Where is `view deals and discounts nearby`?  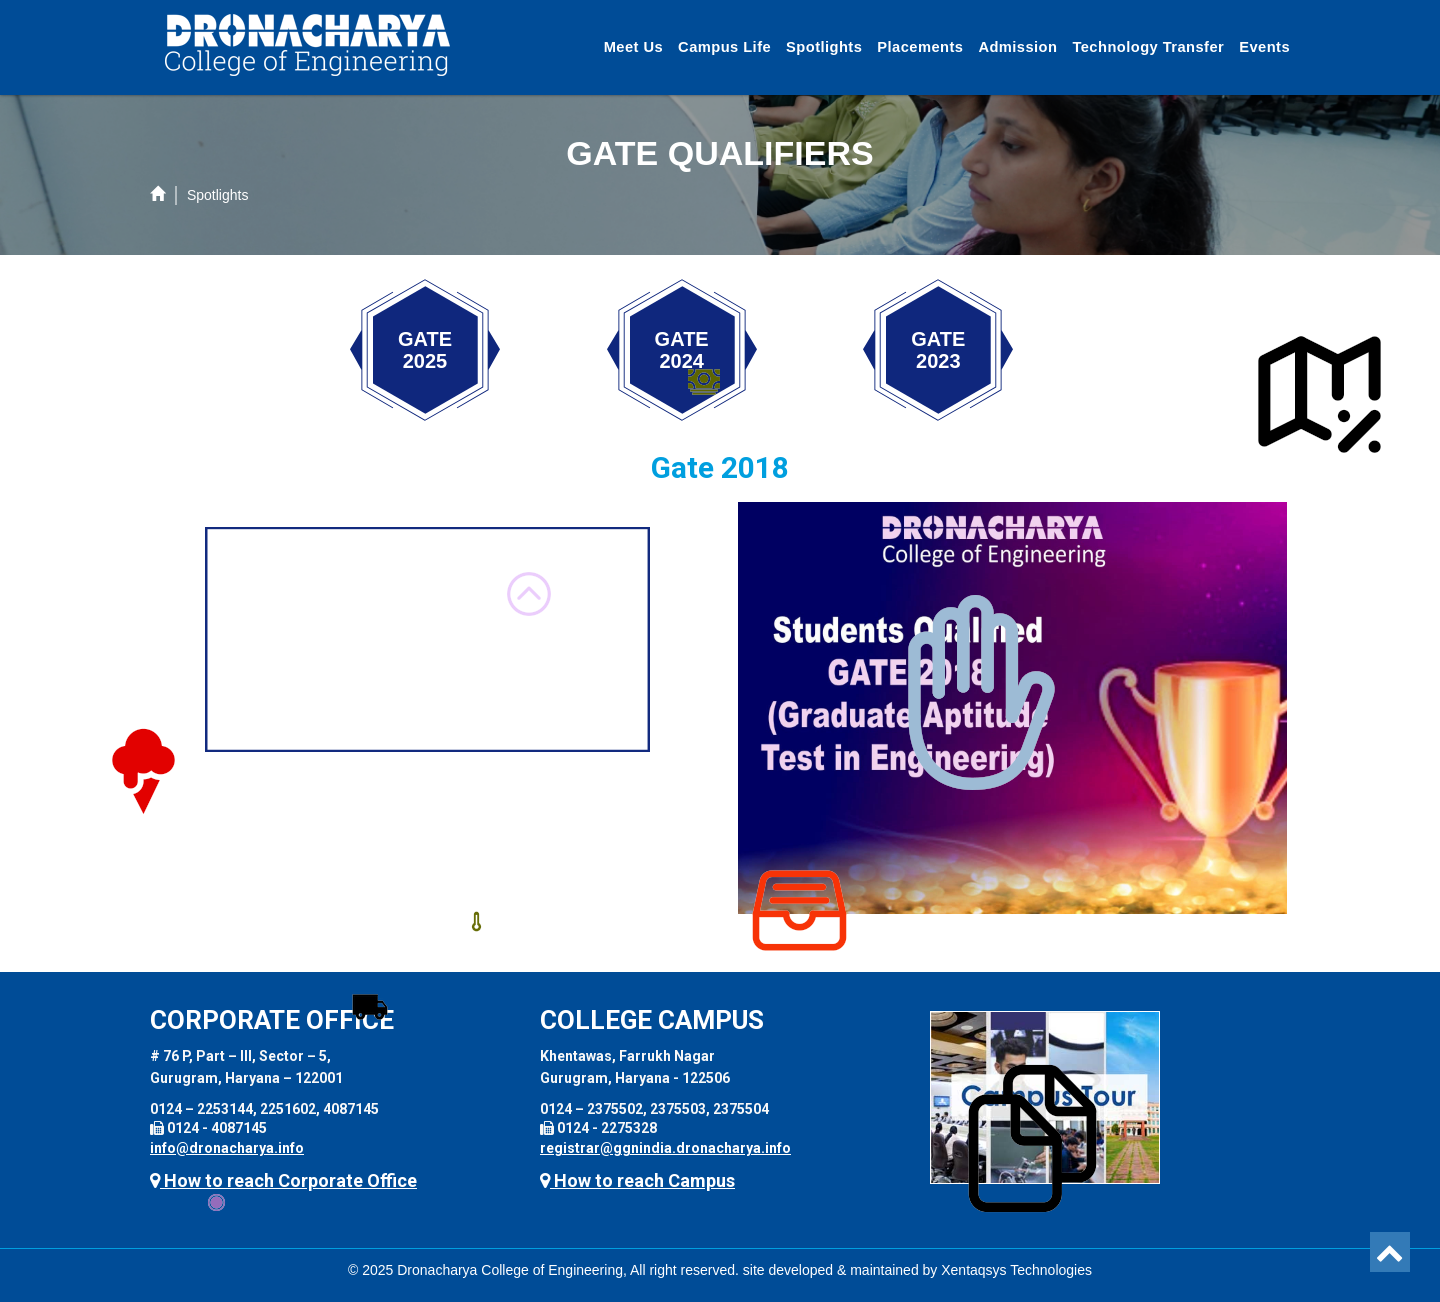 view deals and discounts nearby is located at coordinates (1319, 391).